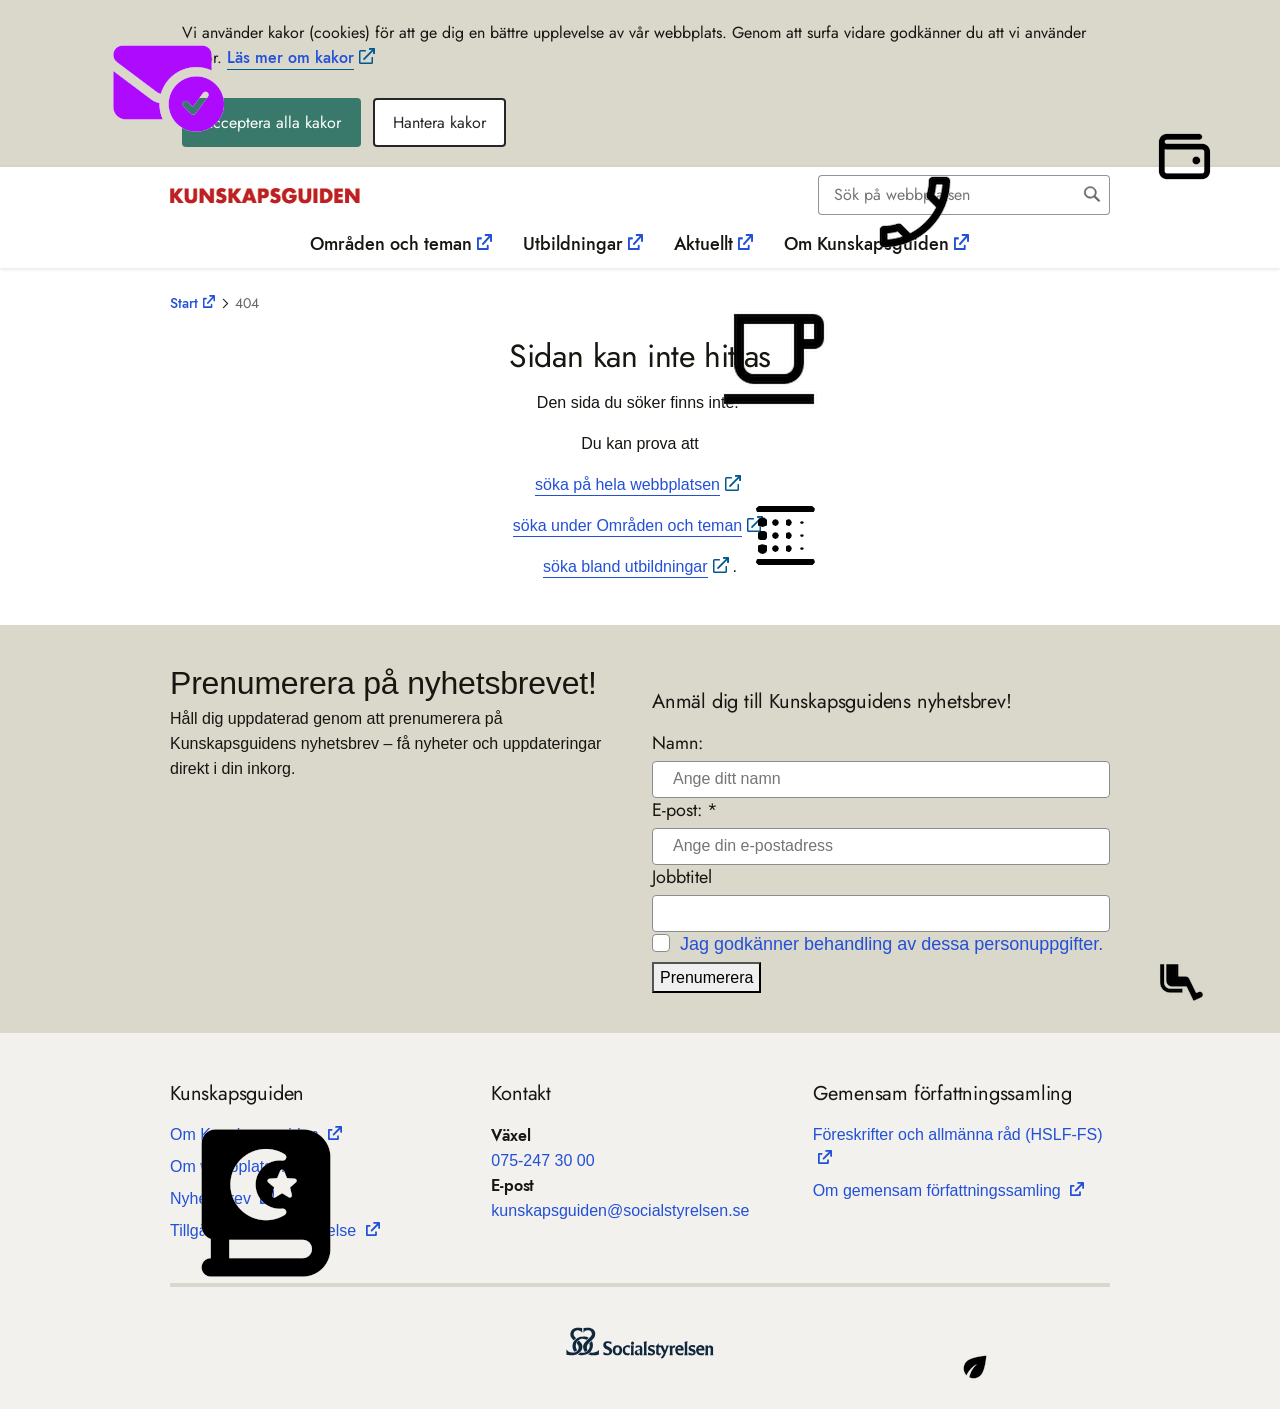  Describe the element at coordinates (785, 535) in the screenshot. I see `apply linear blur effect to image` at that location.